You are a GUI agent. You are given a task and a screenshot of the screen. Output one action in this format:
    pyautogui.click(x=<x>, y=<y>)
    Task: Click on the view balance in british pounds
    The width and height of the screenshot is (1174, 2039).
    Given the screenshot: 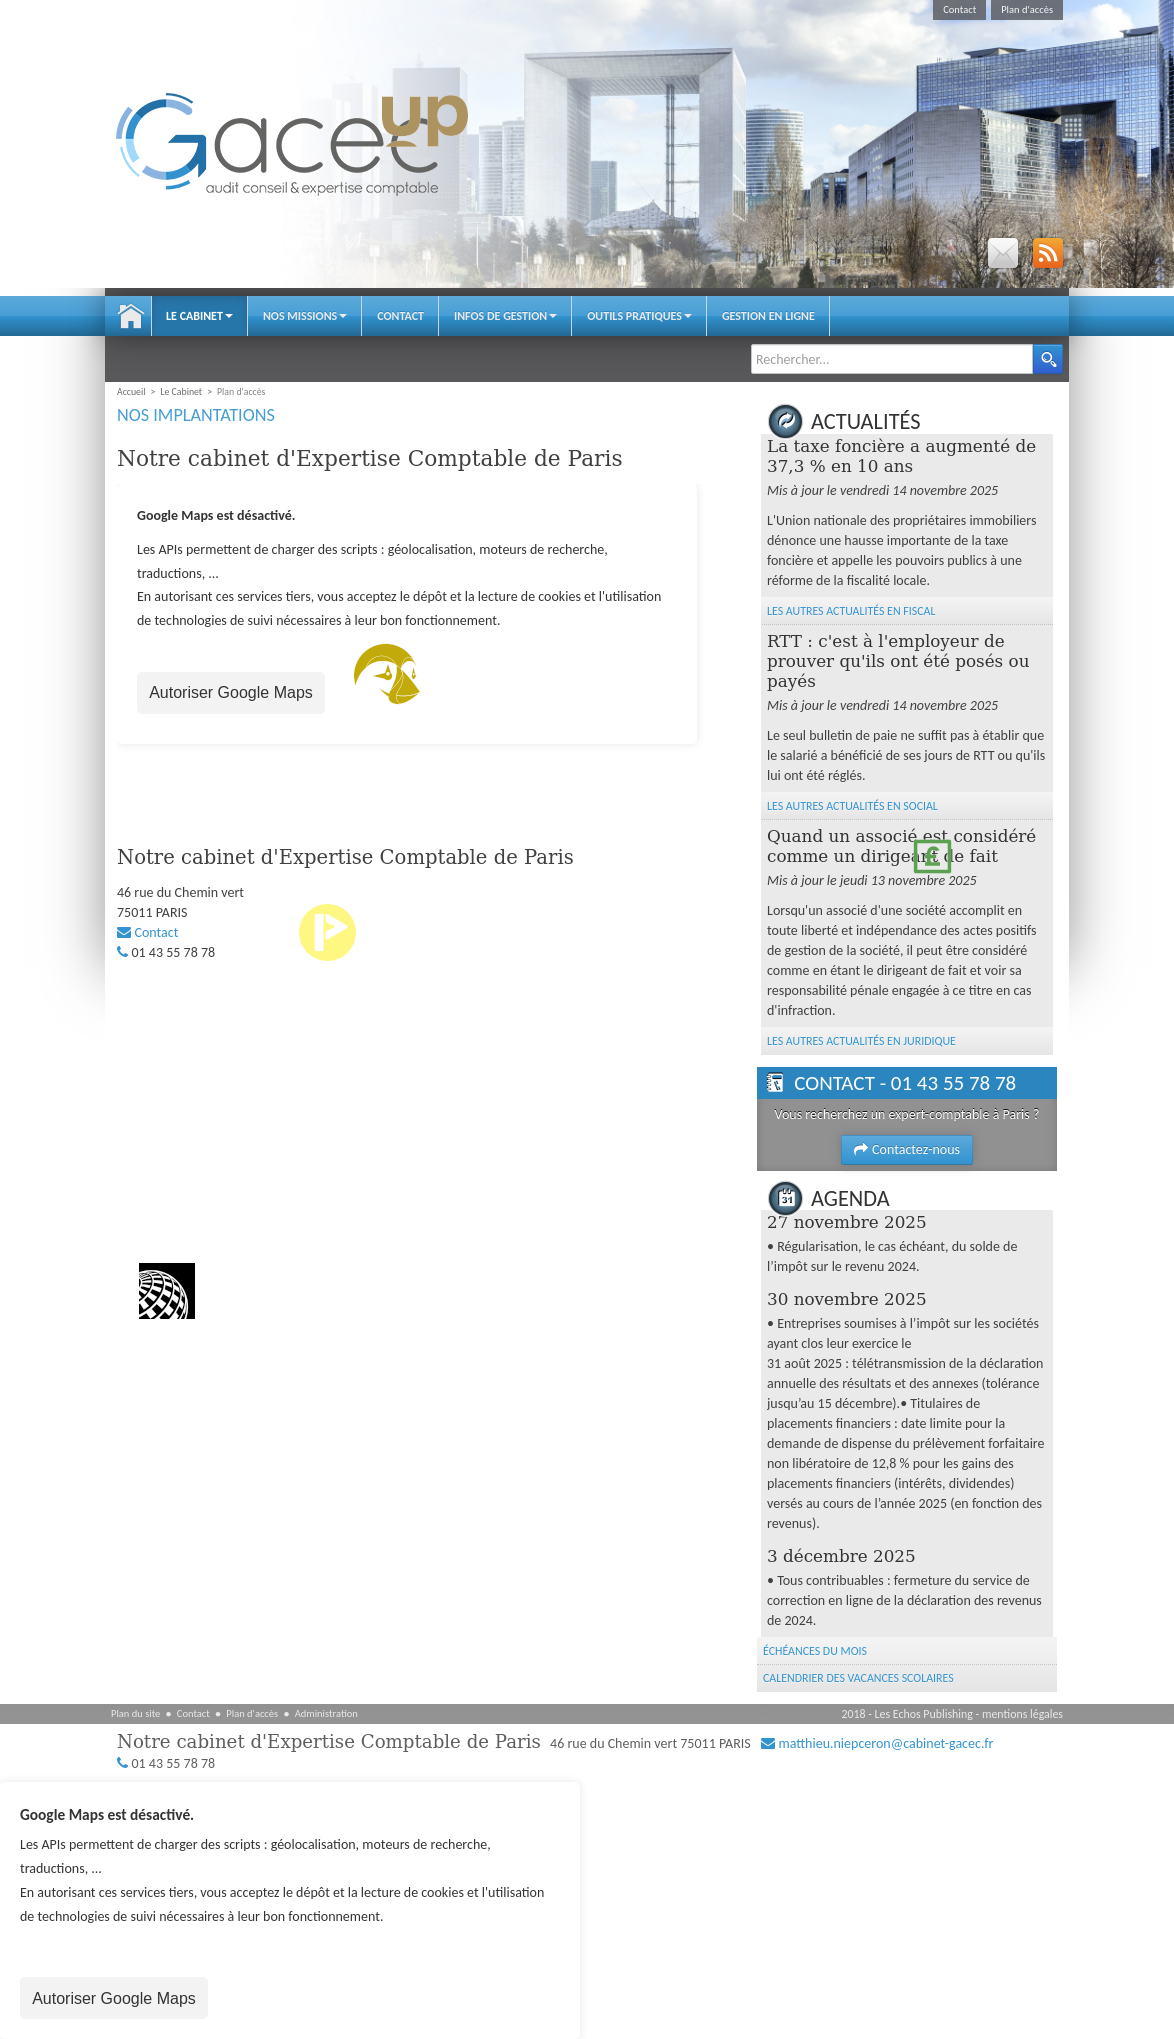 What is the action you would take?
    pyautogui.click(x=932, y=856)
    